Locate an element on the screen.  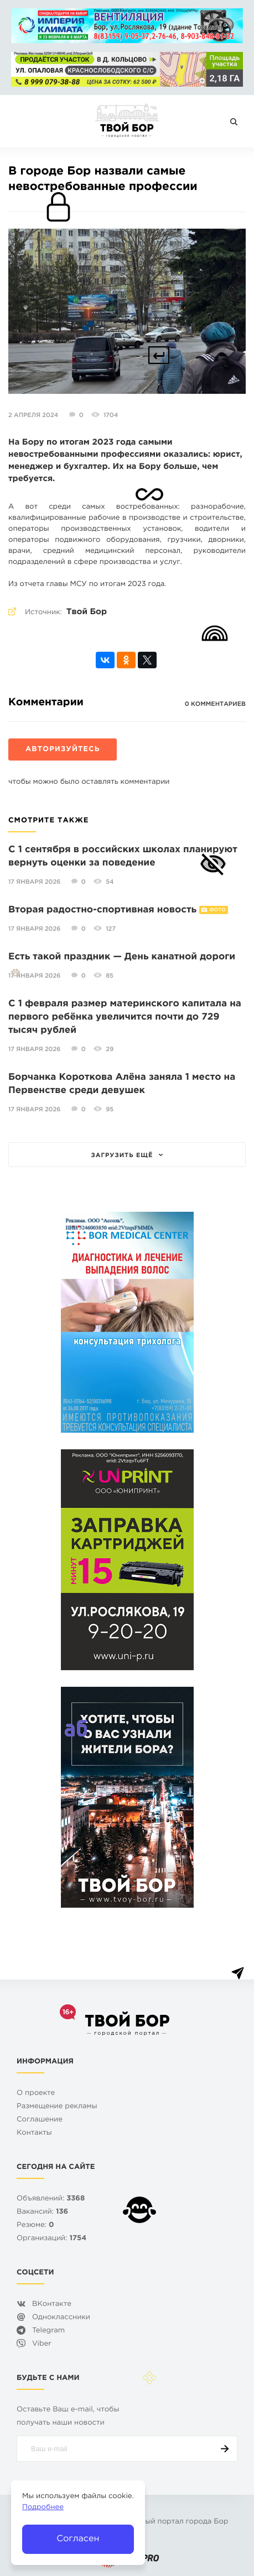
indicates a locked or secured item is located at coordinates (58, 207).